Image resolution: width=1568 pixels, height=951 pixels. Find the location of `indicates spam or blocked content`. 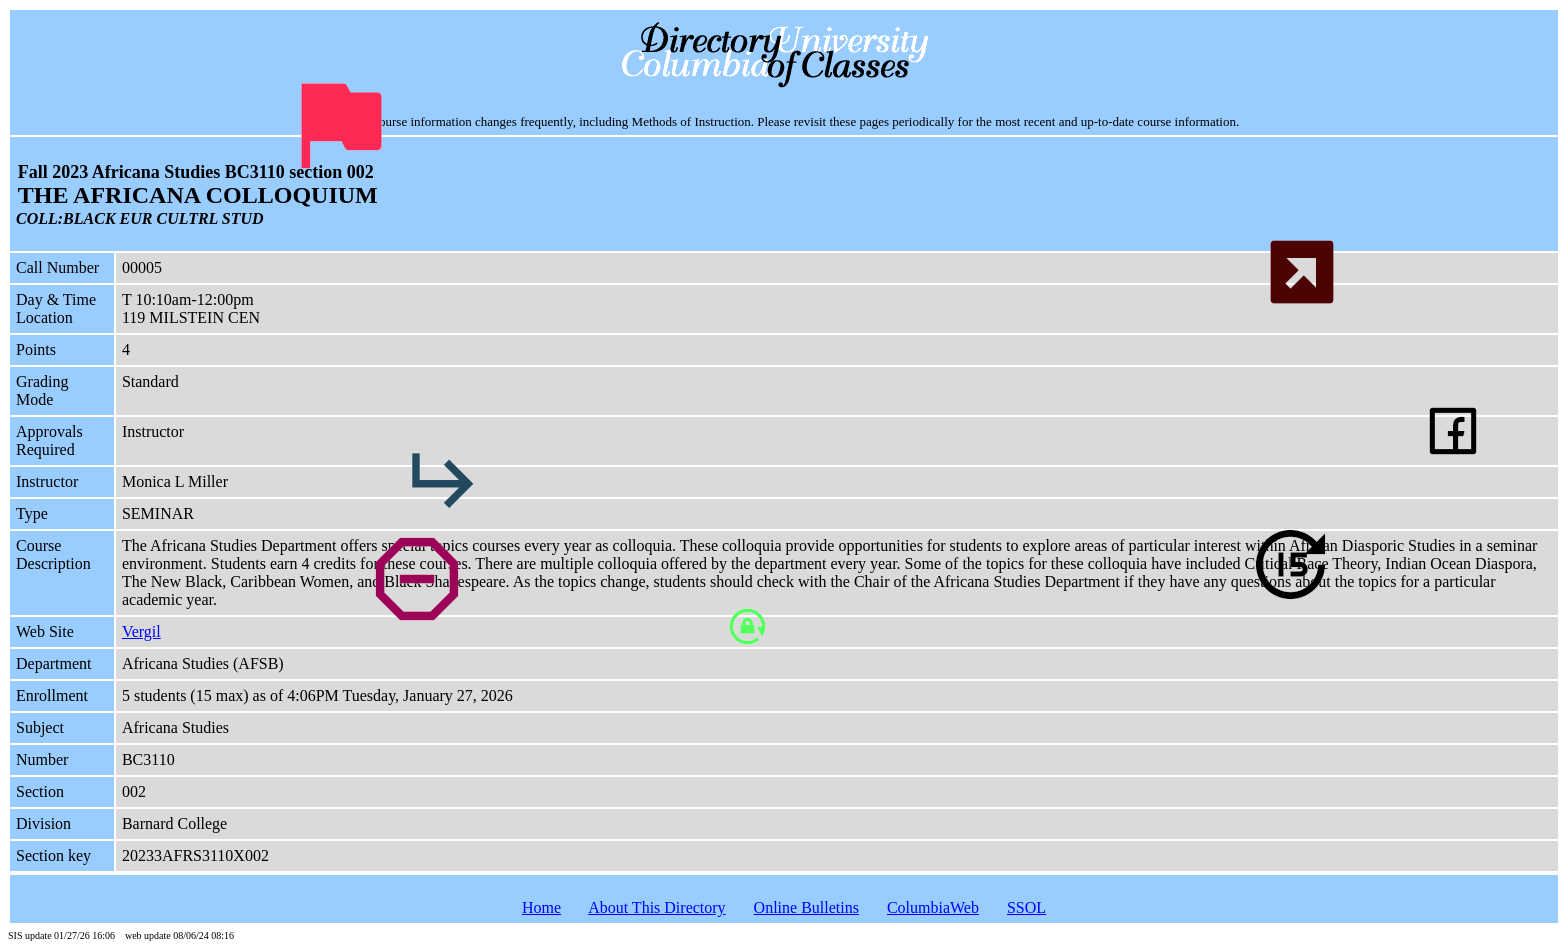

indicates spam or blocked content is located at coordinates (417, 579).